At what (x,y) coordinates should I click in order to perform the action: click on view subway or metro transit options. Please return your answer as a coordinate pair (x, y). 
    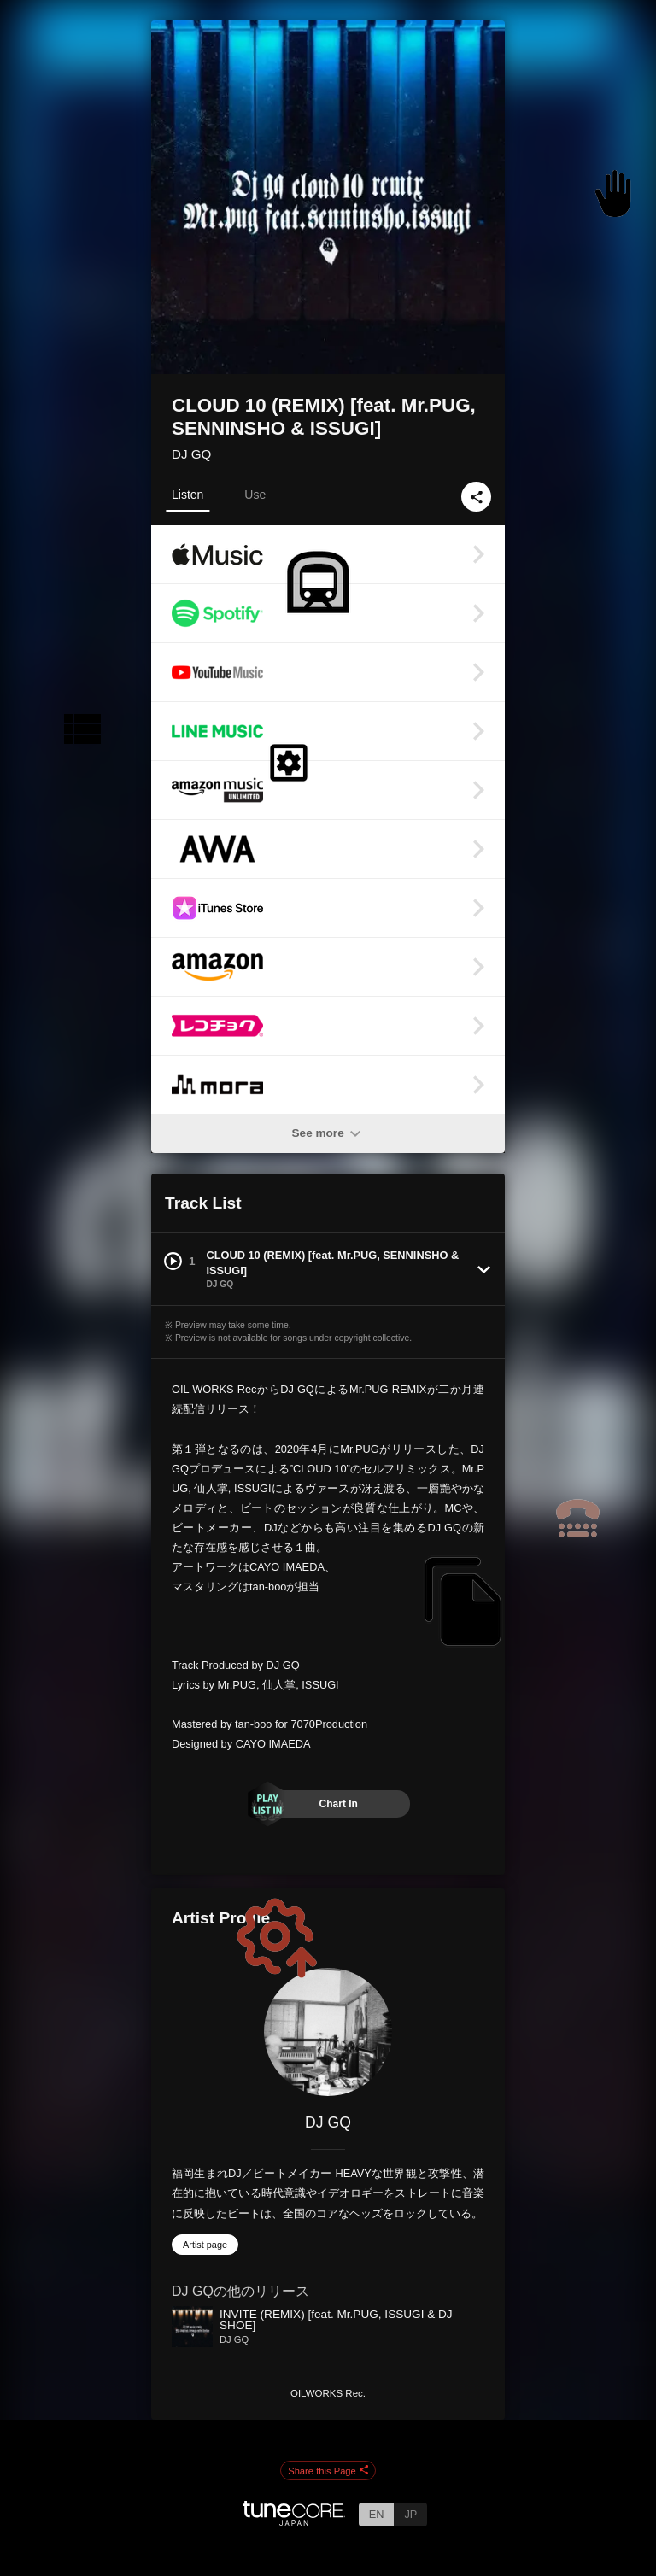
    Looking at the image, I should click on (318, 582).